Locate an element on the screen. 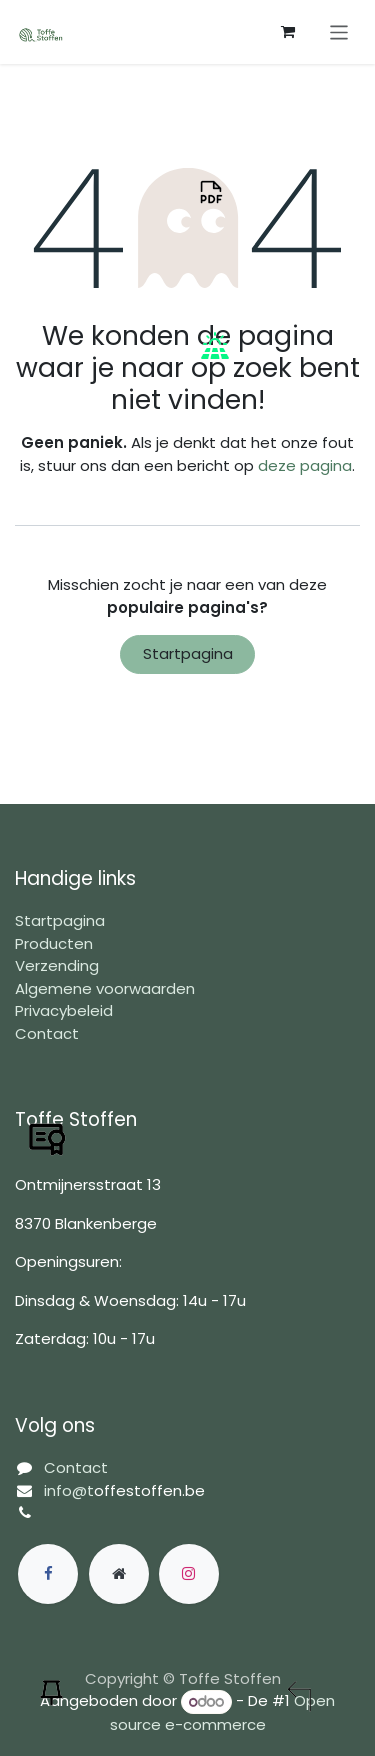 The height and width of the screenshot is (1756, 375). view solar panel status or energy production is located at coordinates (215, 347).